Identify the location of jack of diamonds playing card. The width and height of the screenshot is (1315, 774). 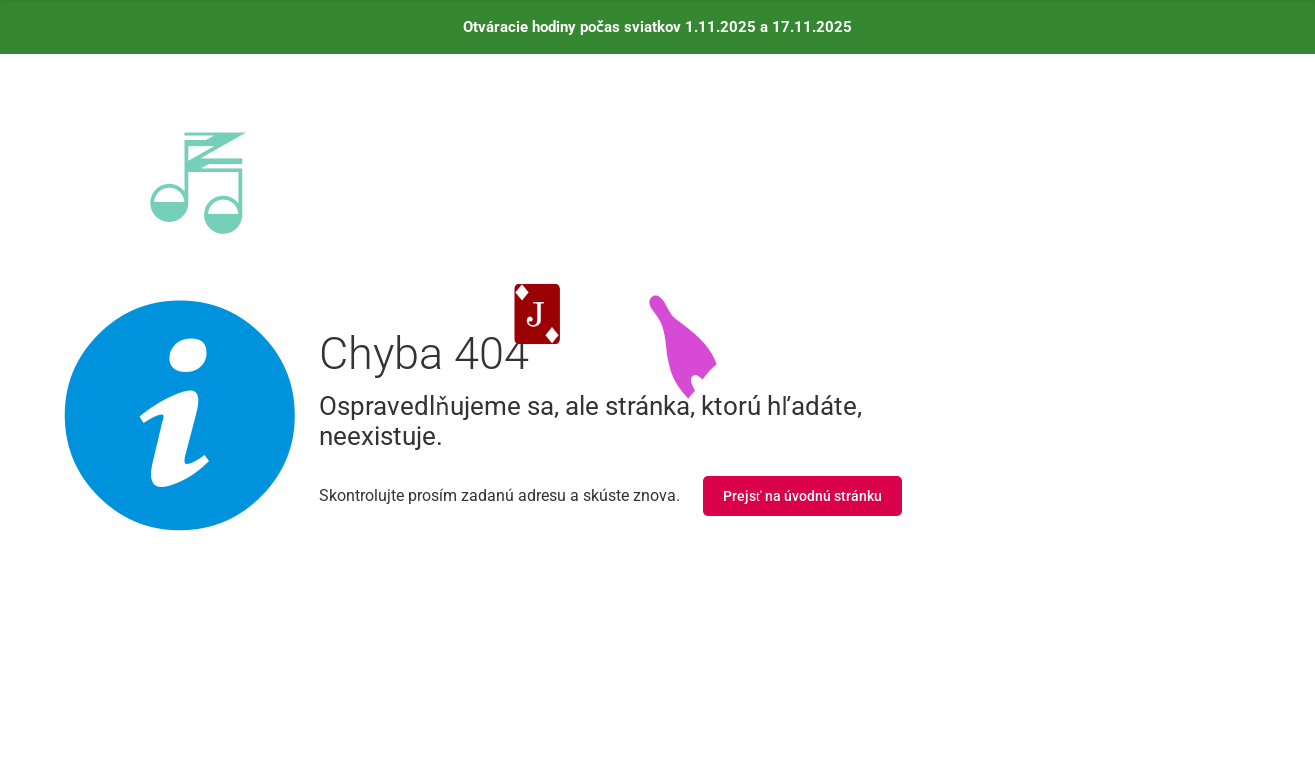
(537, 314).